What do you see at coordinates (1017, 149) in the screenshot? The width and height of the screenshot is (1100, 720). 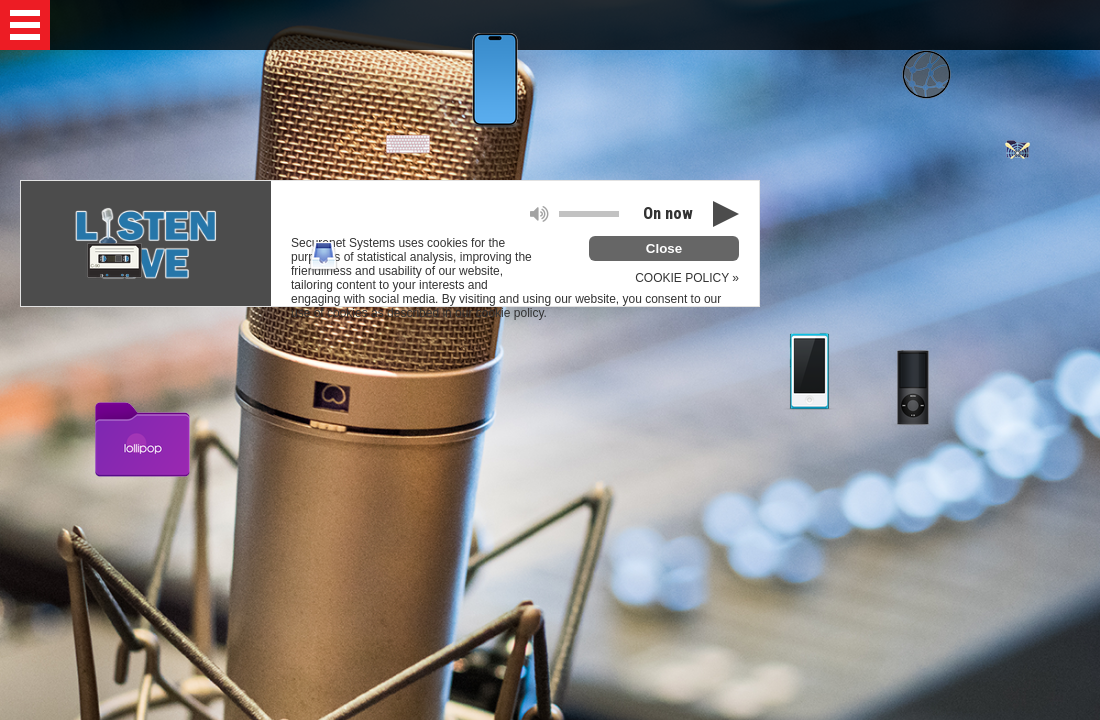 I see `open folder containing pokémon beast ball assets` at bounding box center [1017, 149].